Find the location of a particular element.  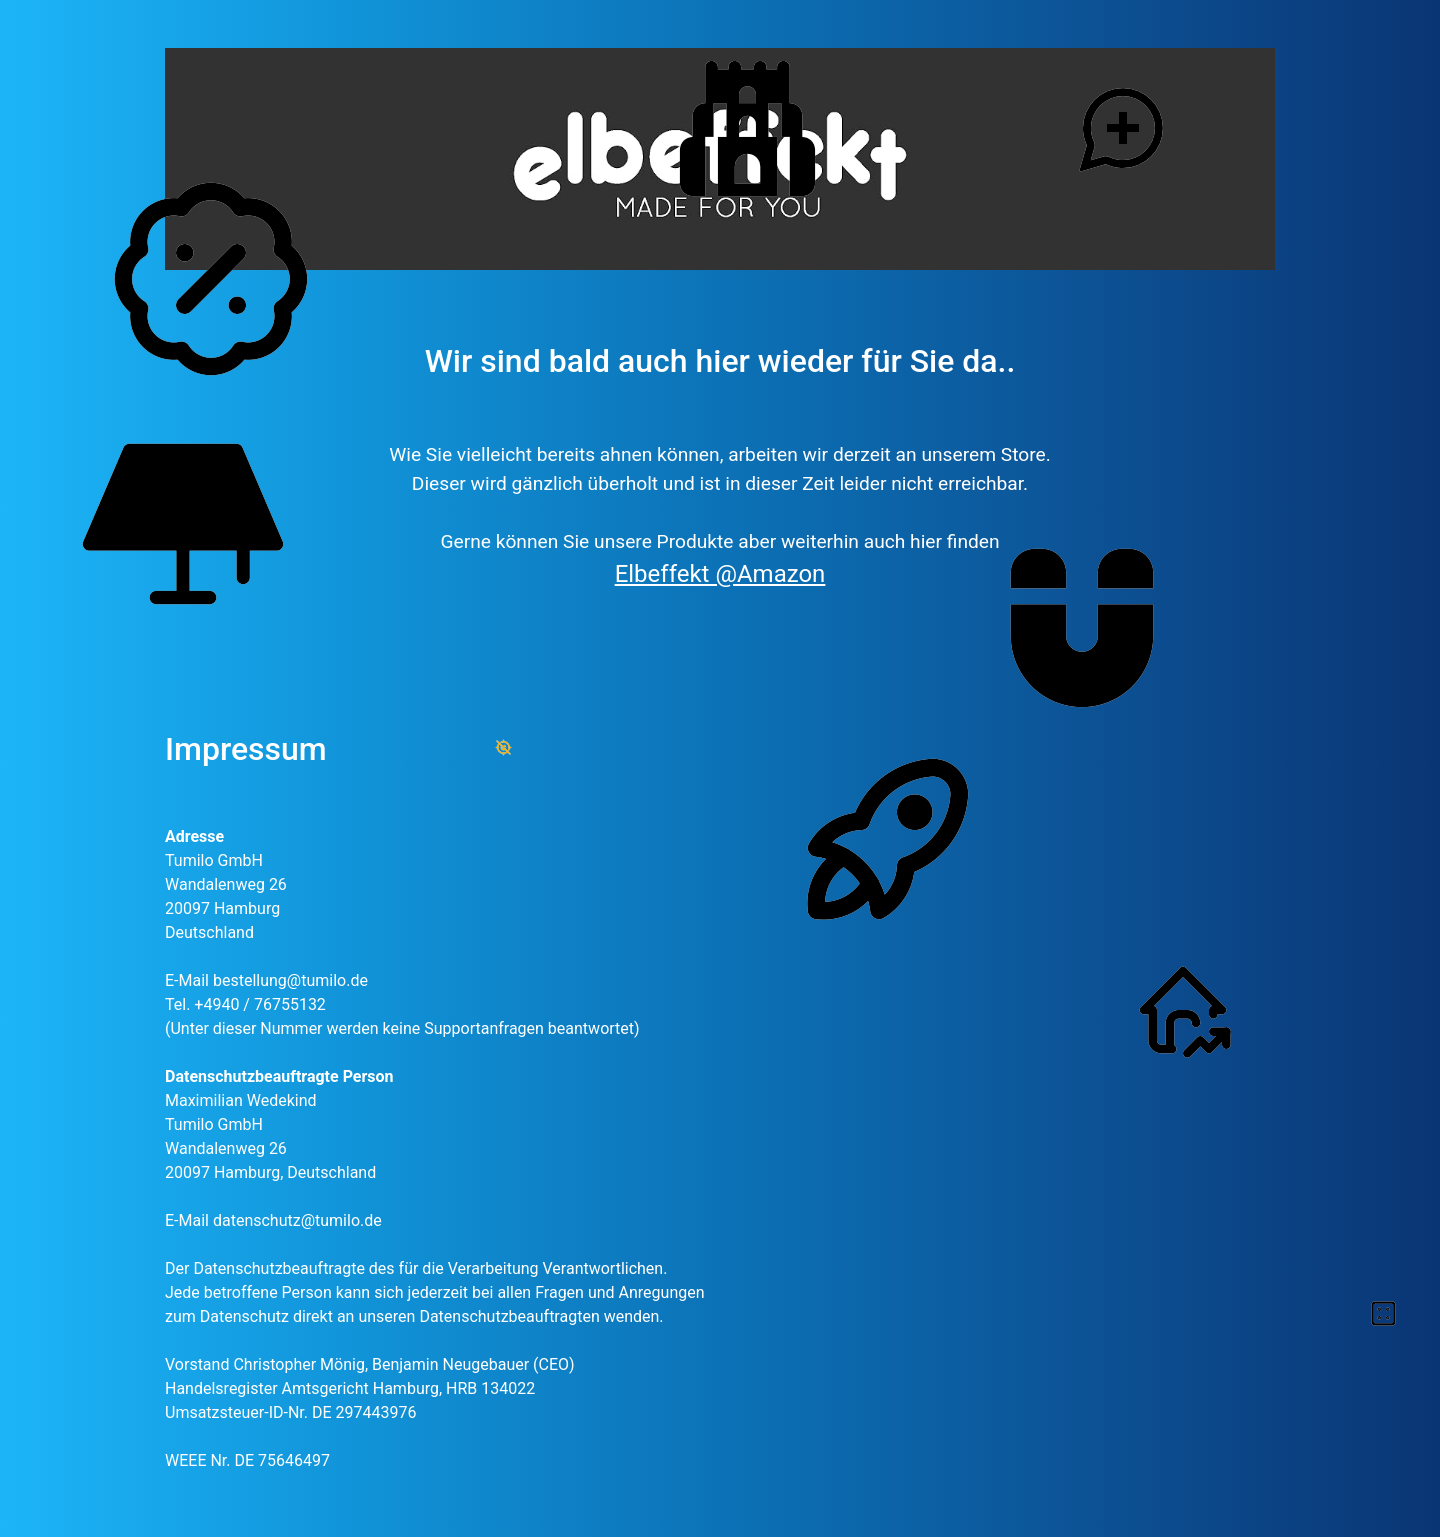

indicates a hindu temple or religious site is located at coordinates (747, 128).